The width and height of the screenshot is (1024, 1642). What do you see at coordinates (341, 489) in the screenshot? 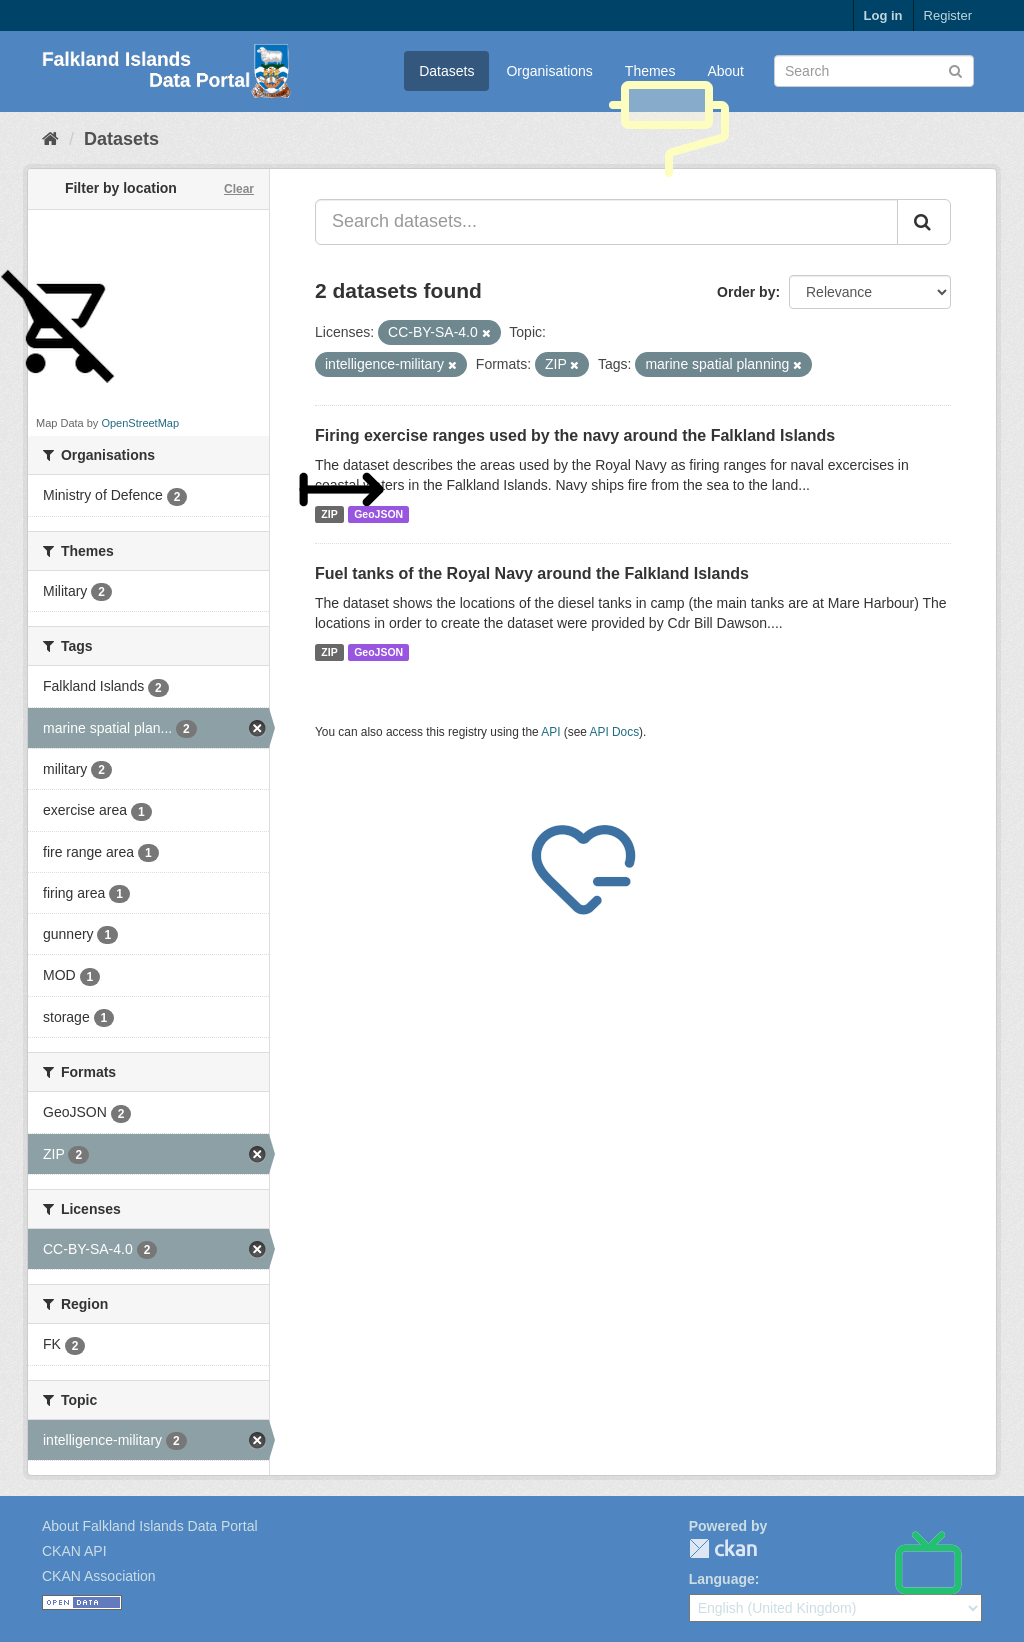
I see `move item to the end of a list` at bounding box center [341, 489].